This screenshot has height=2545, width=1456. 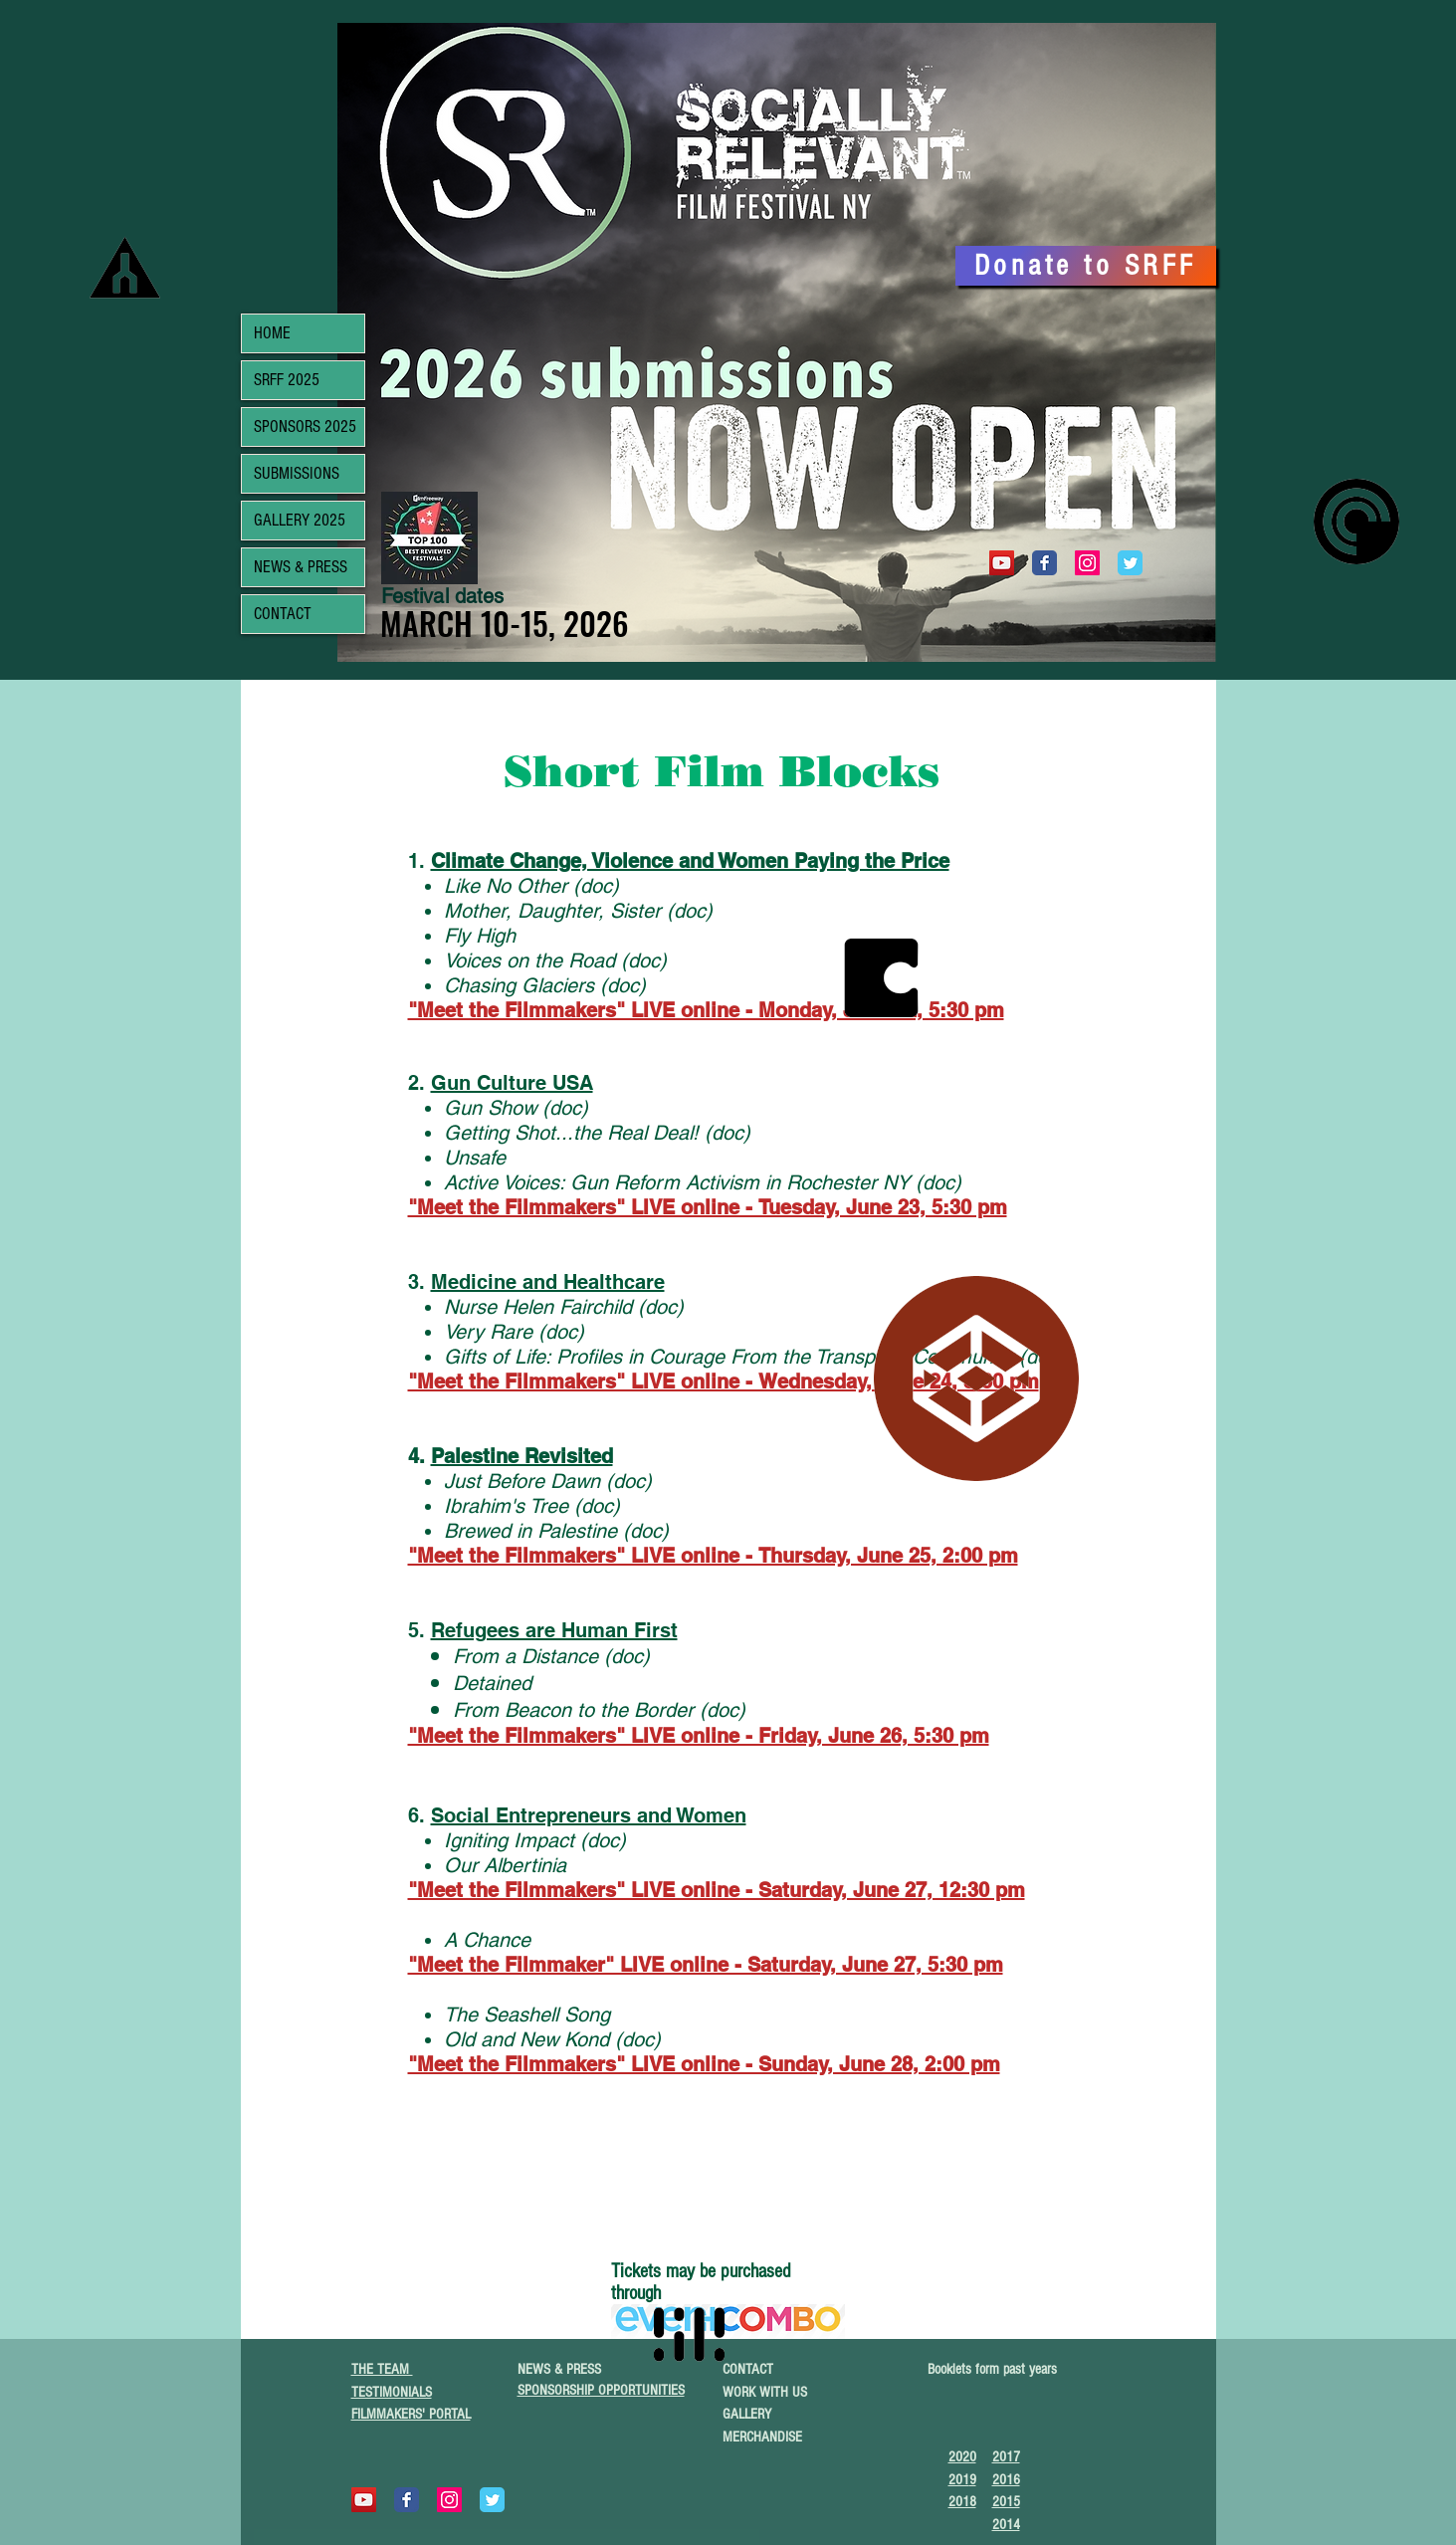 I want to click on open CodePen website or app, so click(x=976, y=1379).